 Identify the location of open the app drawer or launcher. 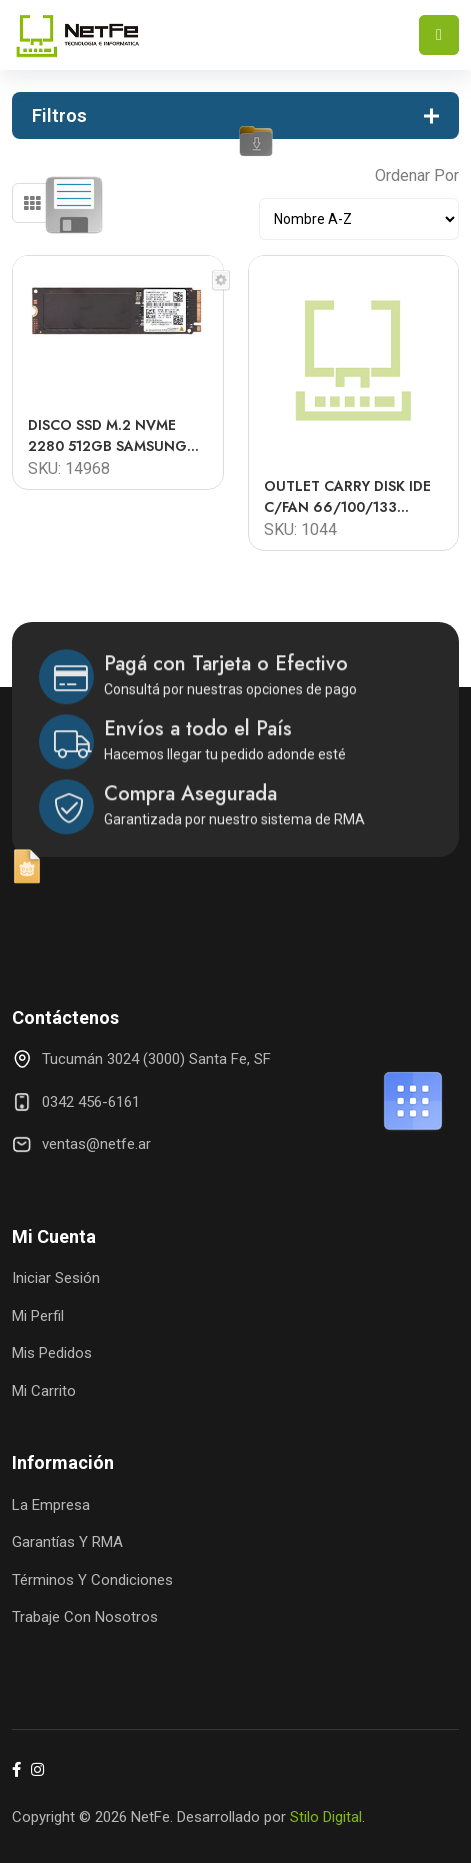
(413, 1101).